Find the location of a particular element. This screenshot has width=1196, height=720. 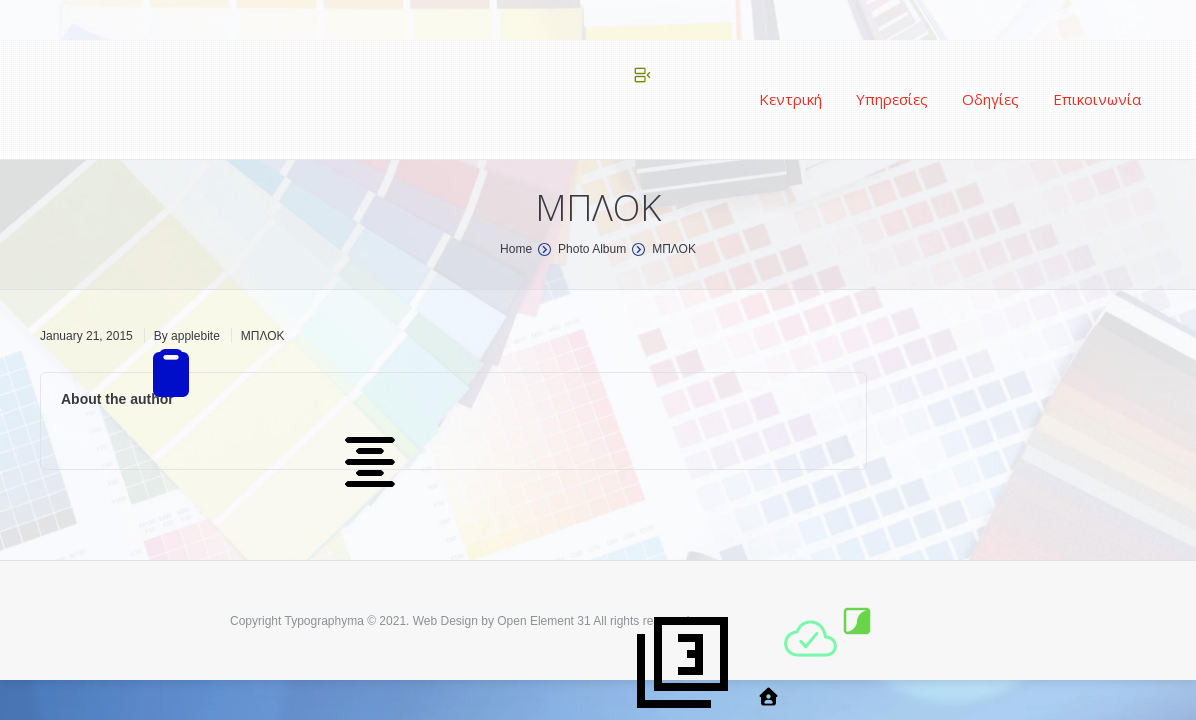

apply filter preset 3 is located at coordinates (682, 662).